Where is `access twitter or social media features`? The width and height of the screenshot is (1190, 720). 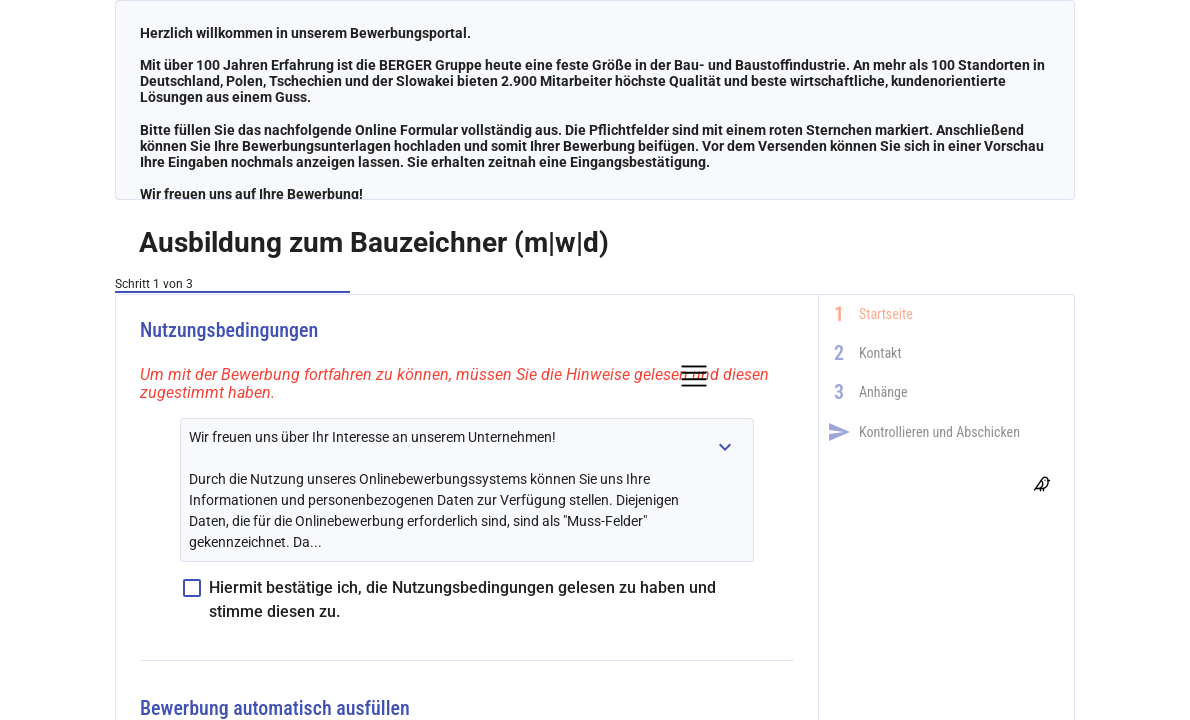 access twitter or social media features is located at coordinates (1042, 484).